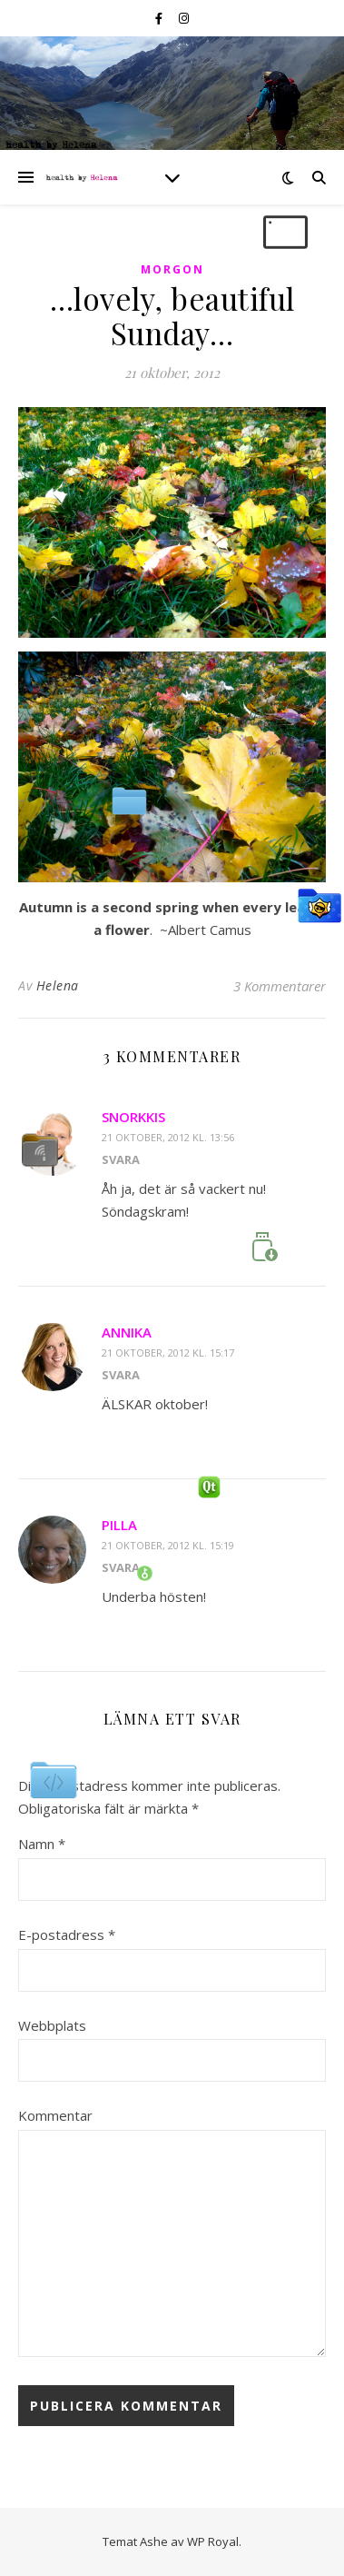 The width and height of the screenshot is (344, 2576). I want to click on open brawl stars game folder, so click(319, 907).